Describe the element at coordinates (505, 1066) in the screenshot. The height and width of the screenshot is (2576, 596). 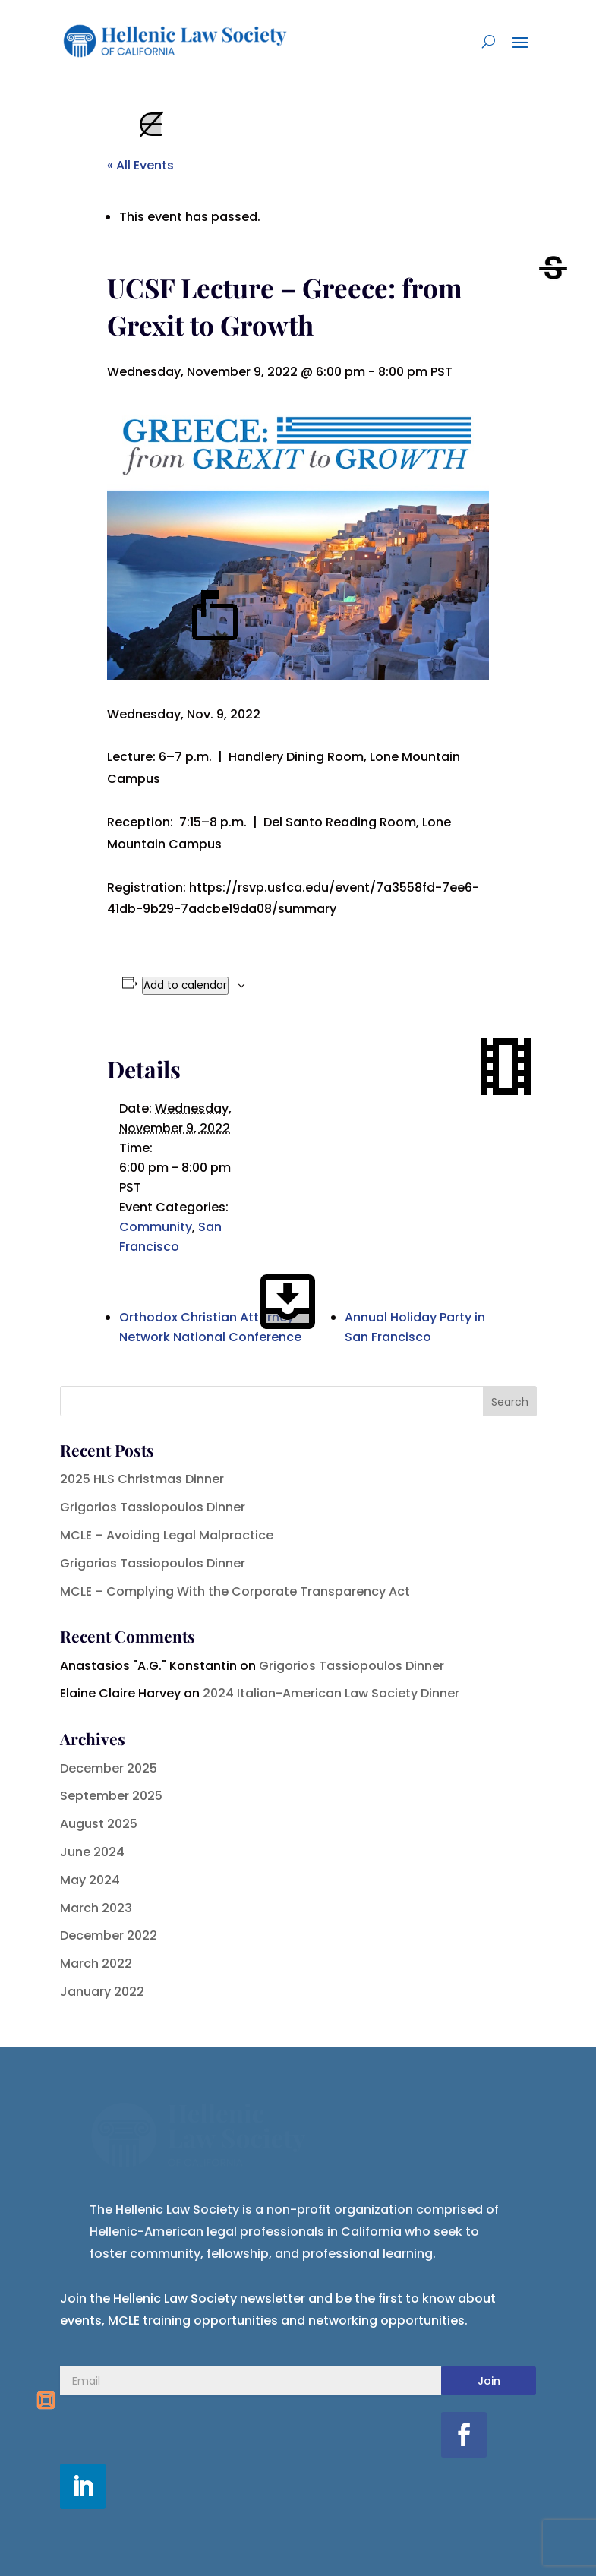
I see `browse local movie theaters` at that location.